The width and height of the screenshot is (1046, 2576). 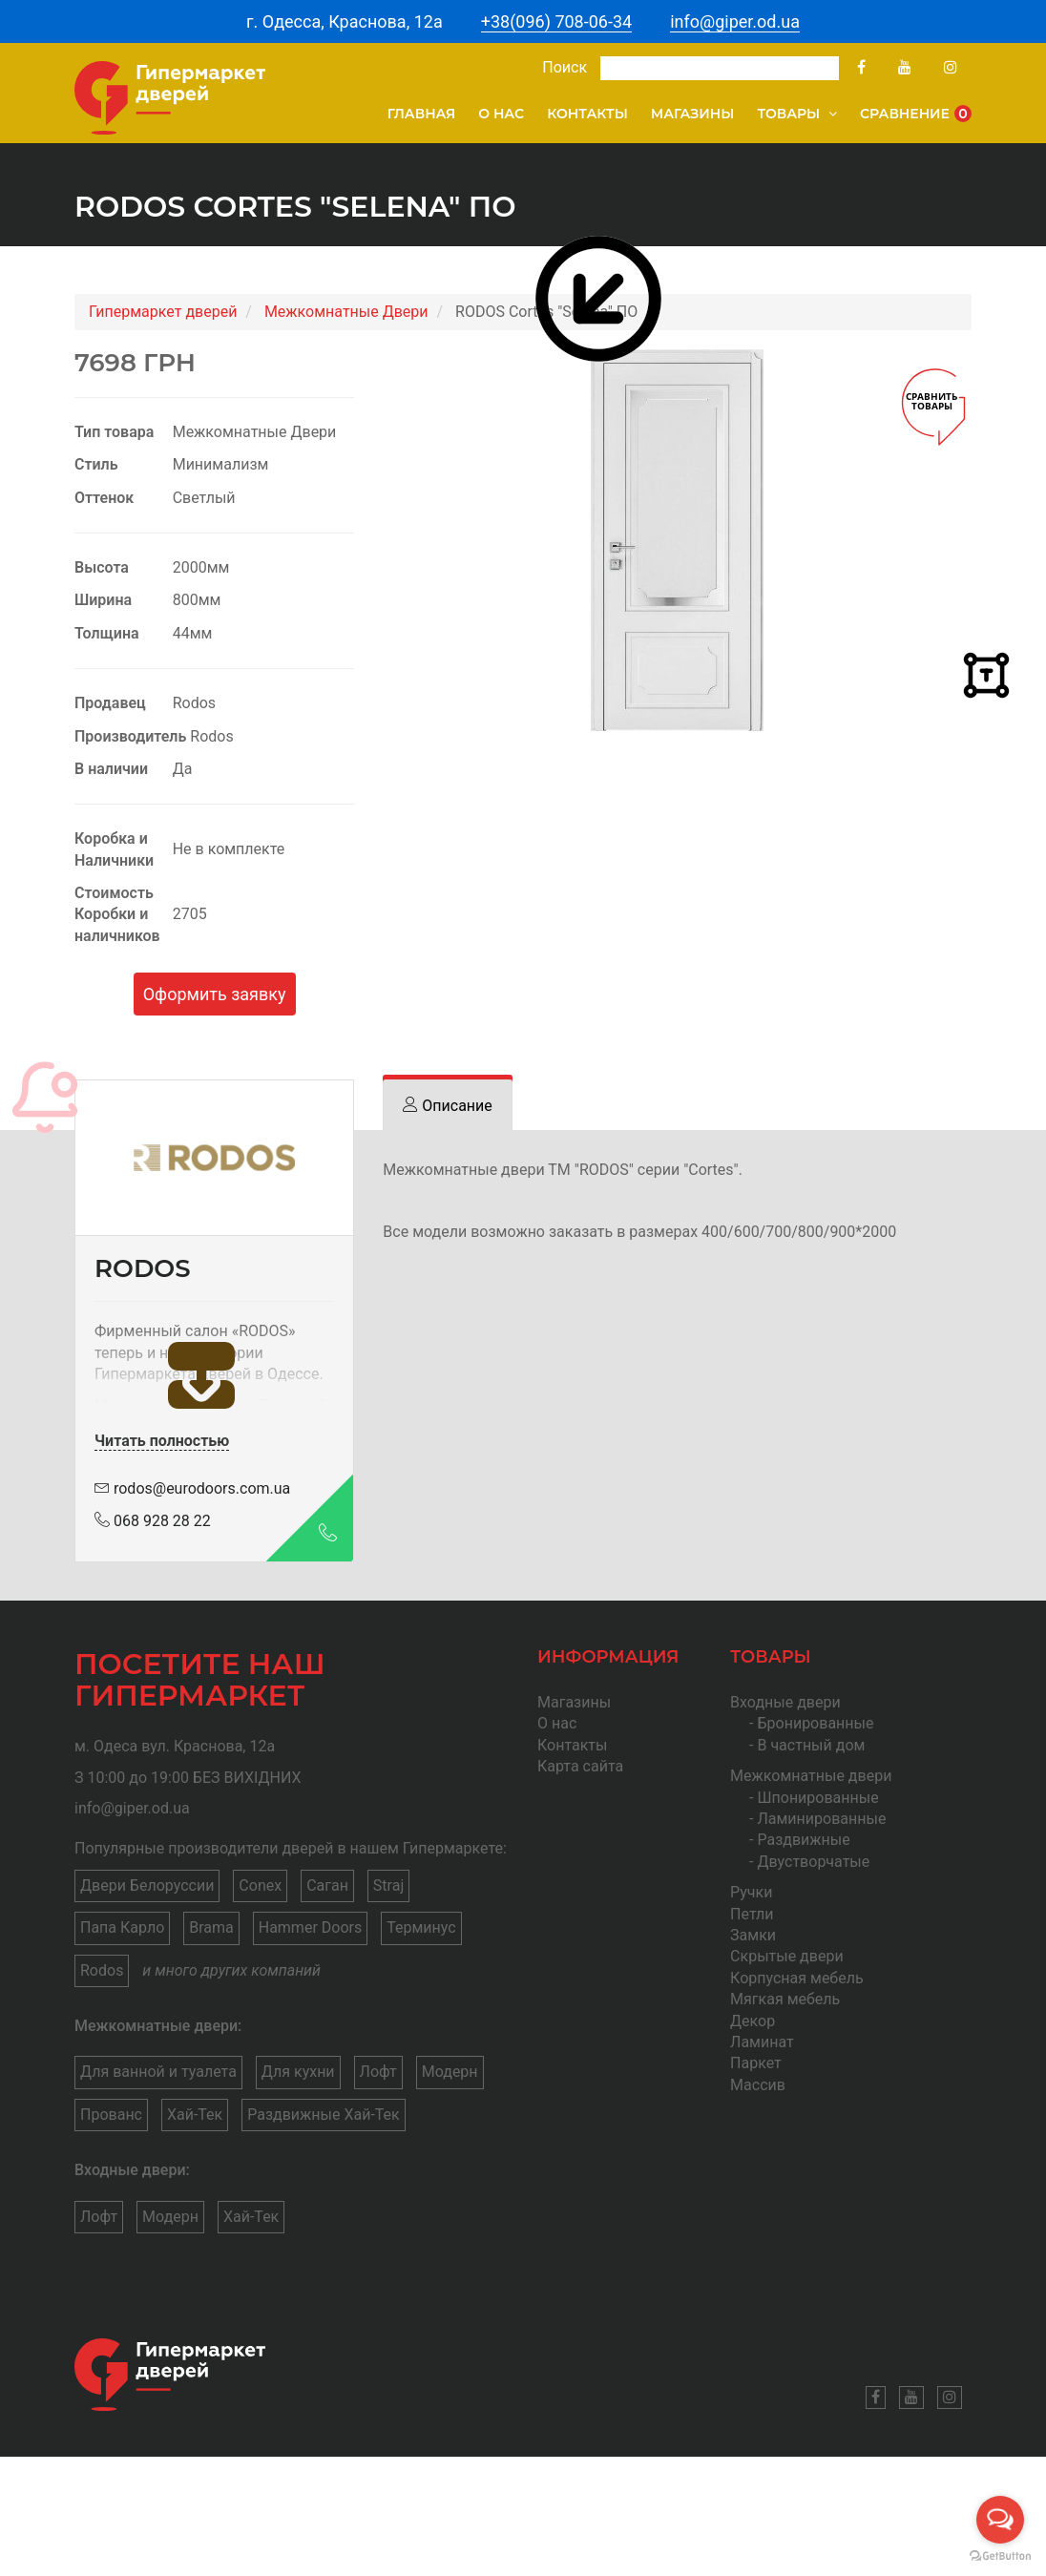 I want to click on indicates new notifications, so click(x=45, y=1098).